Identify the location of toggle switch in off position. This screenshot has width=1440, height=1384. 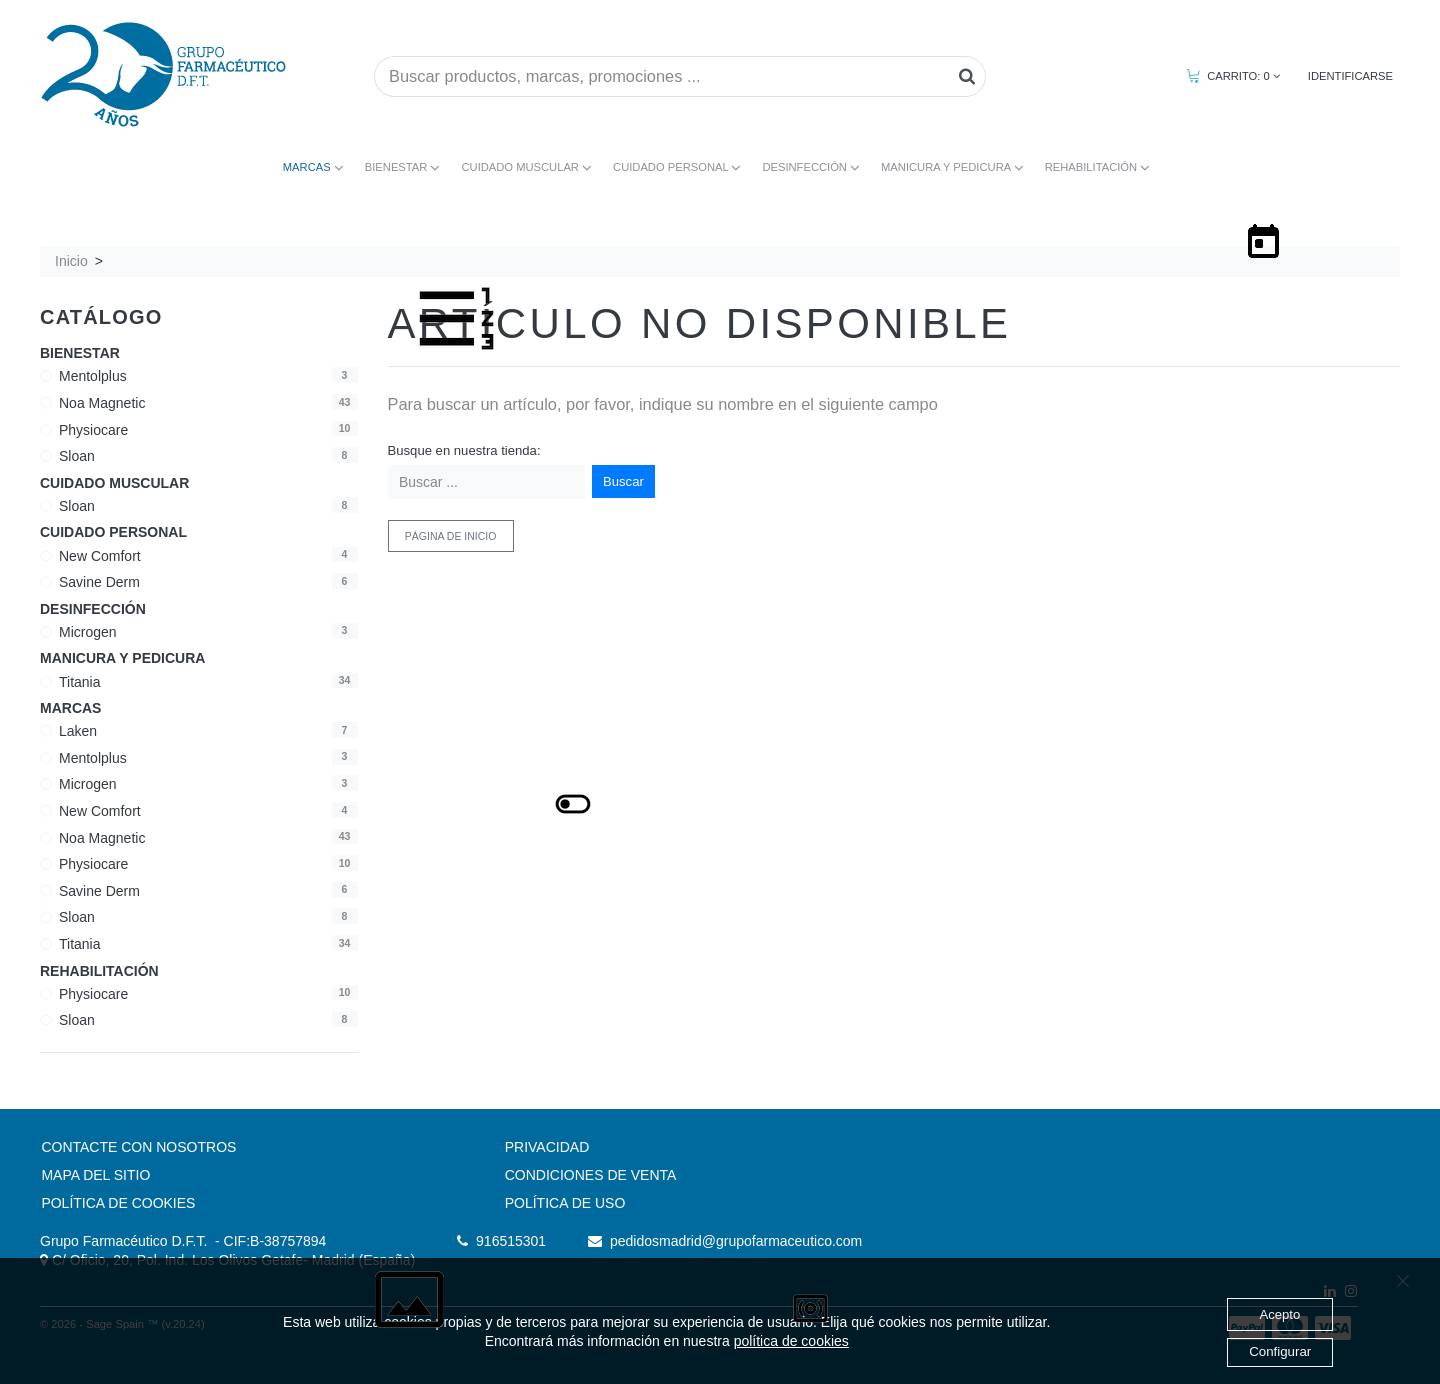
(573, 804).